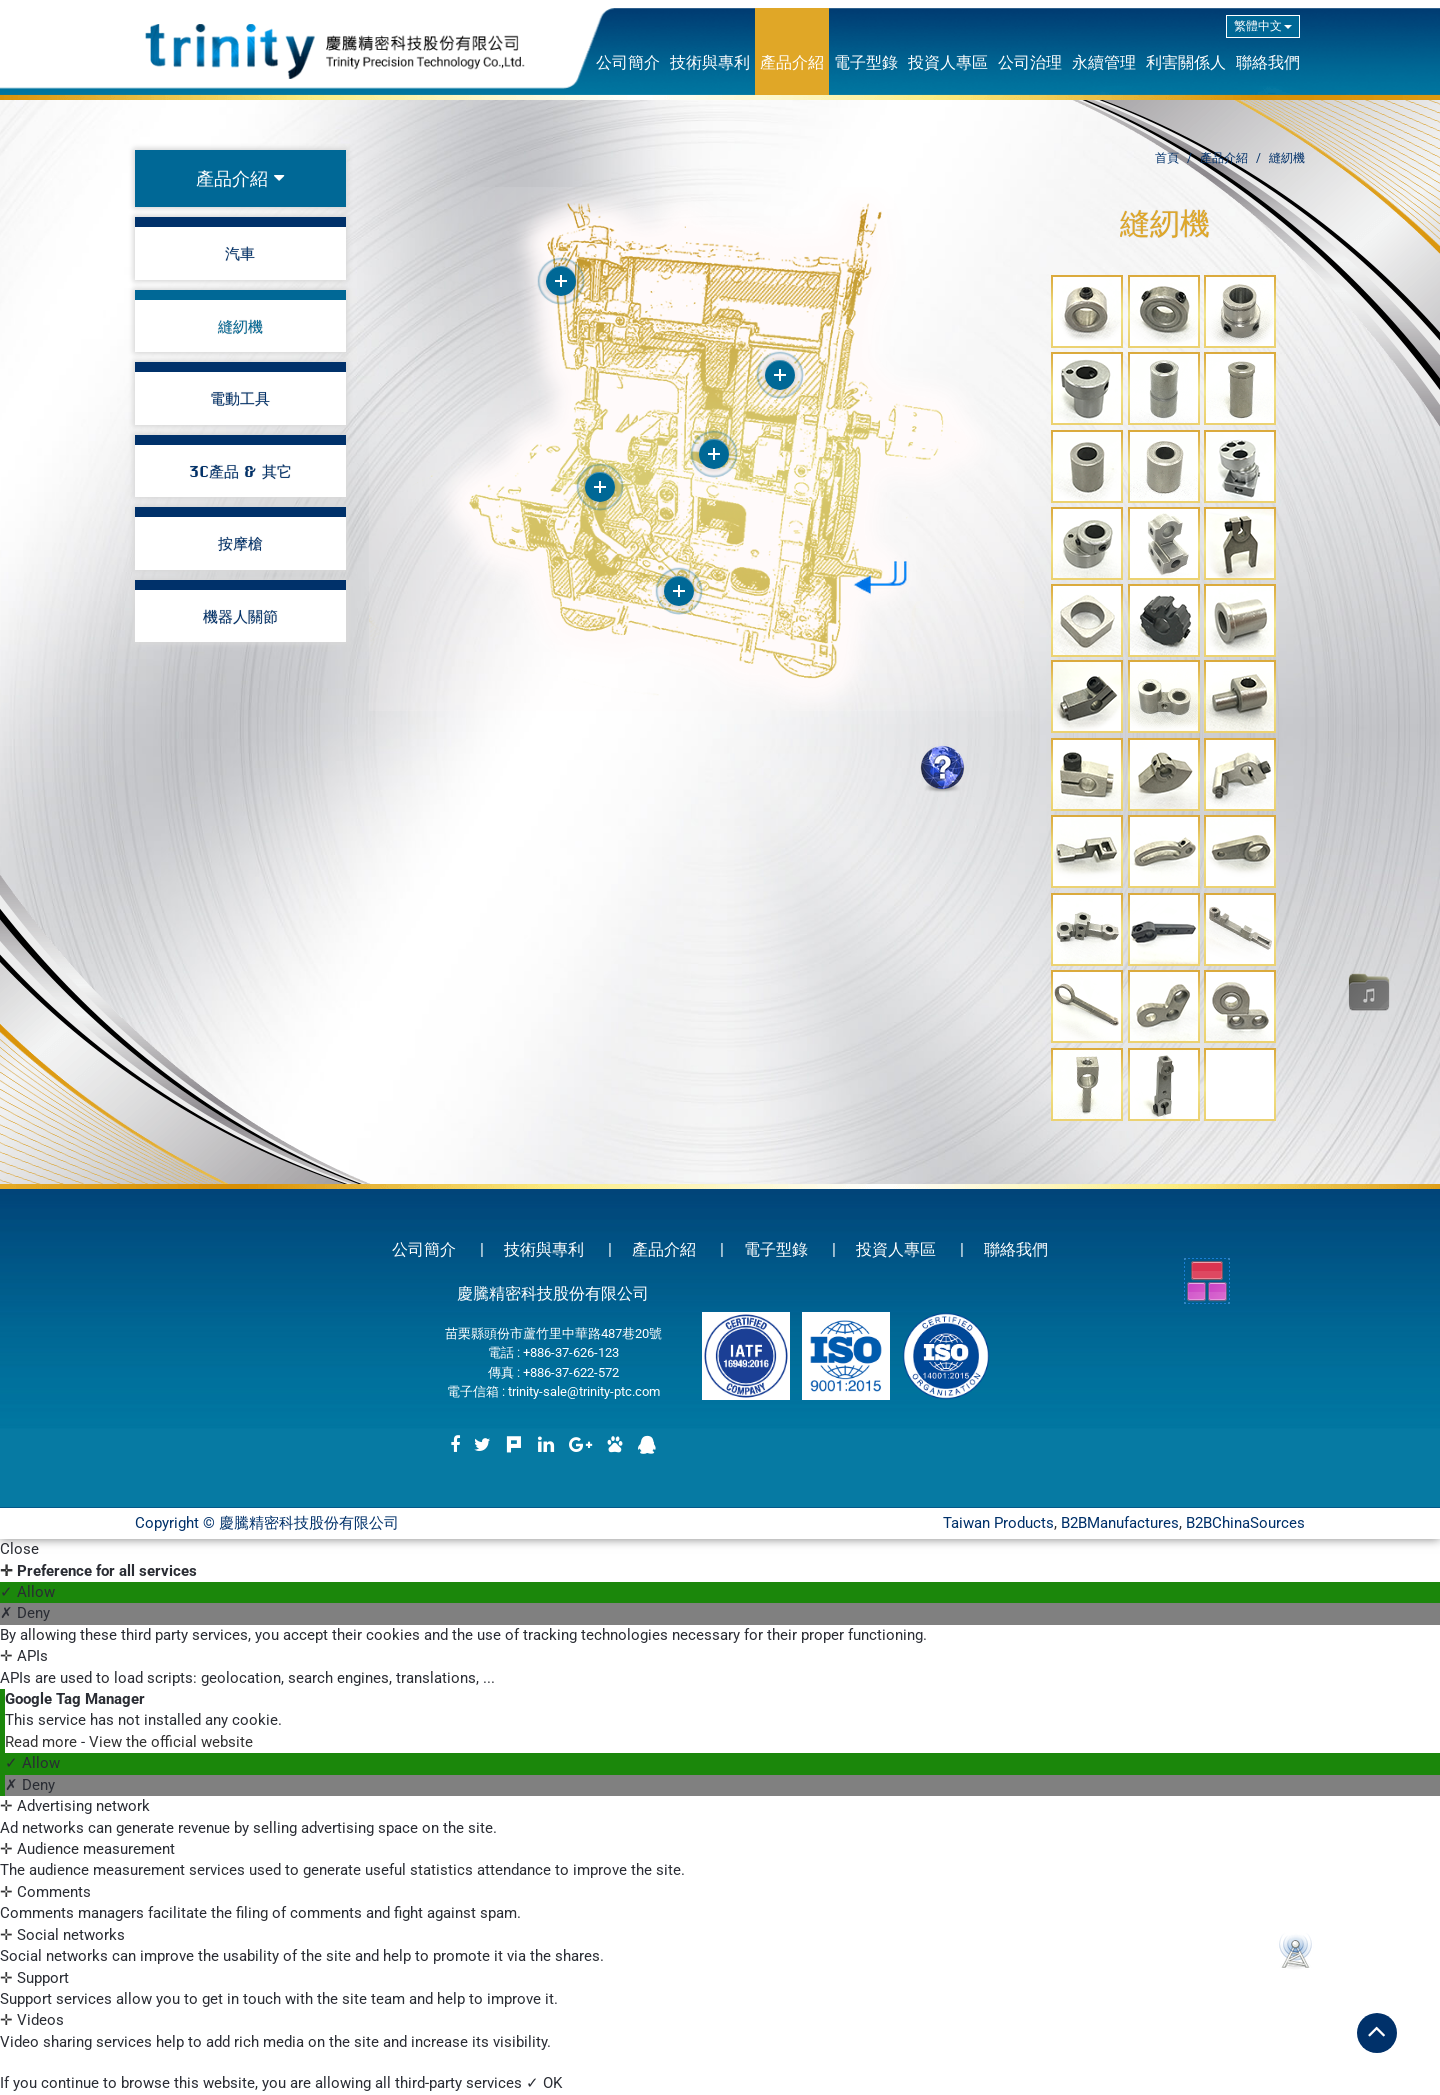 This screenshot has width=1440, height=2095. What do you see at coordinates (1295, 1951) in the screenshot?
I see `indicates wireless network connectivity status` at bounding box center [1295, 1951].